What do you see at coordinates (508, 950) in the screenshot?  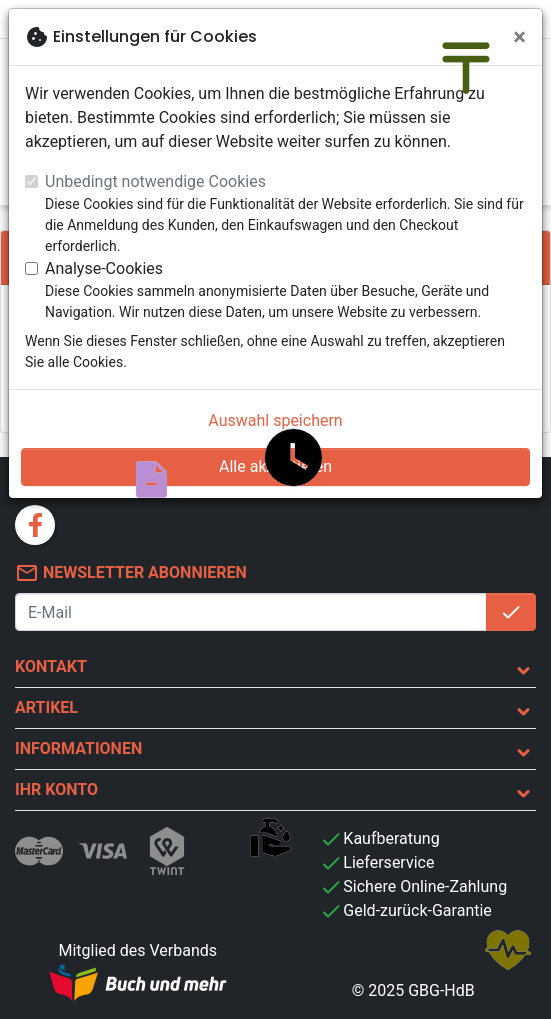 I see `view fitness or health tracking data` at bounding box center [508, 950].